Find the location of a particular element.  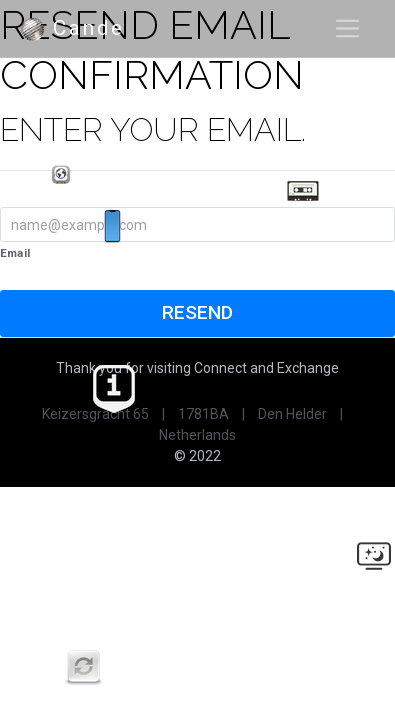

access screensaver settings is located at coordinates (374, 555).